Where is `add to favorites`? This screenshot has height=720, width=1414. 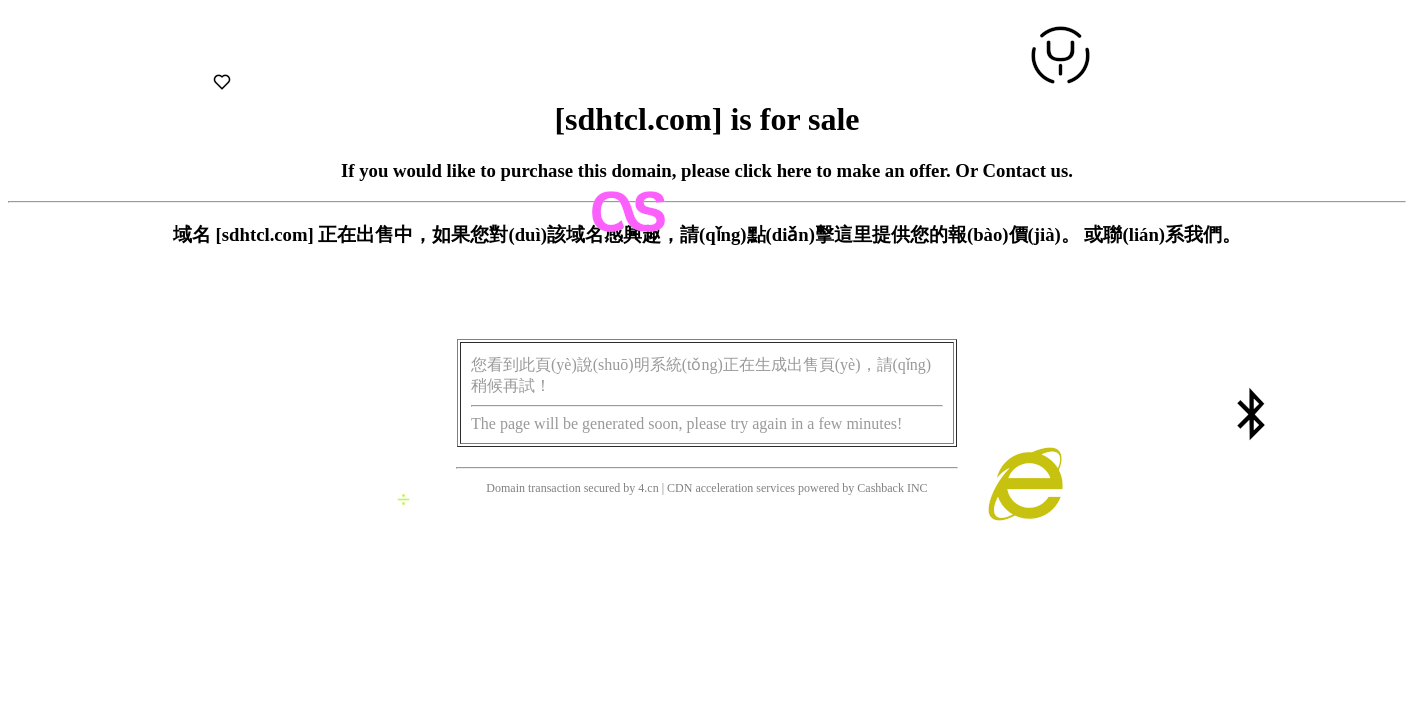
add to favorites is located at coordinates (222, 82).